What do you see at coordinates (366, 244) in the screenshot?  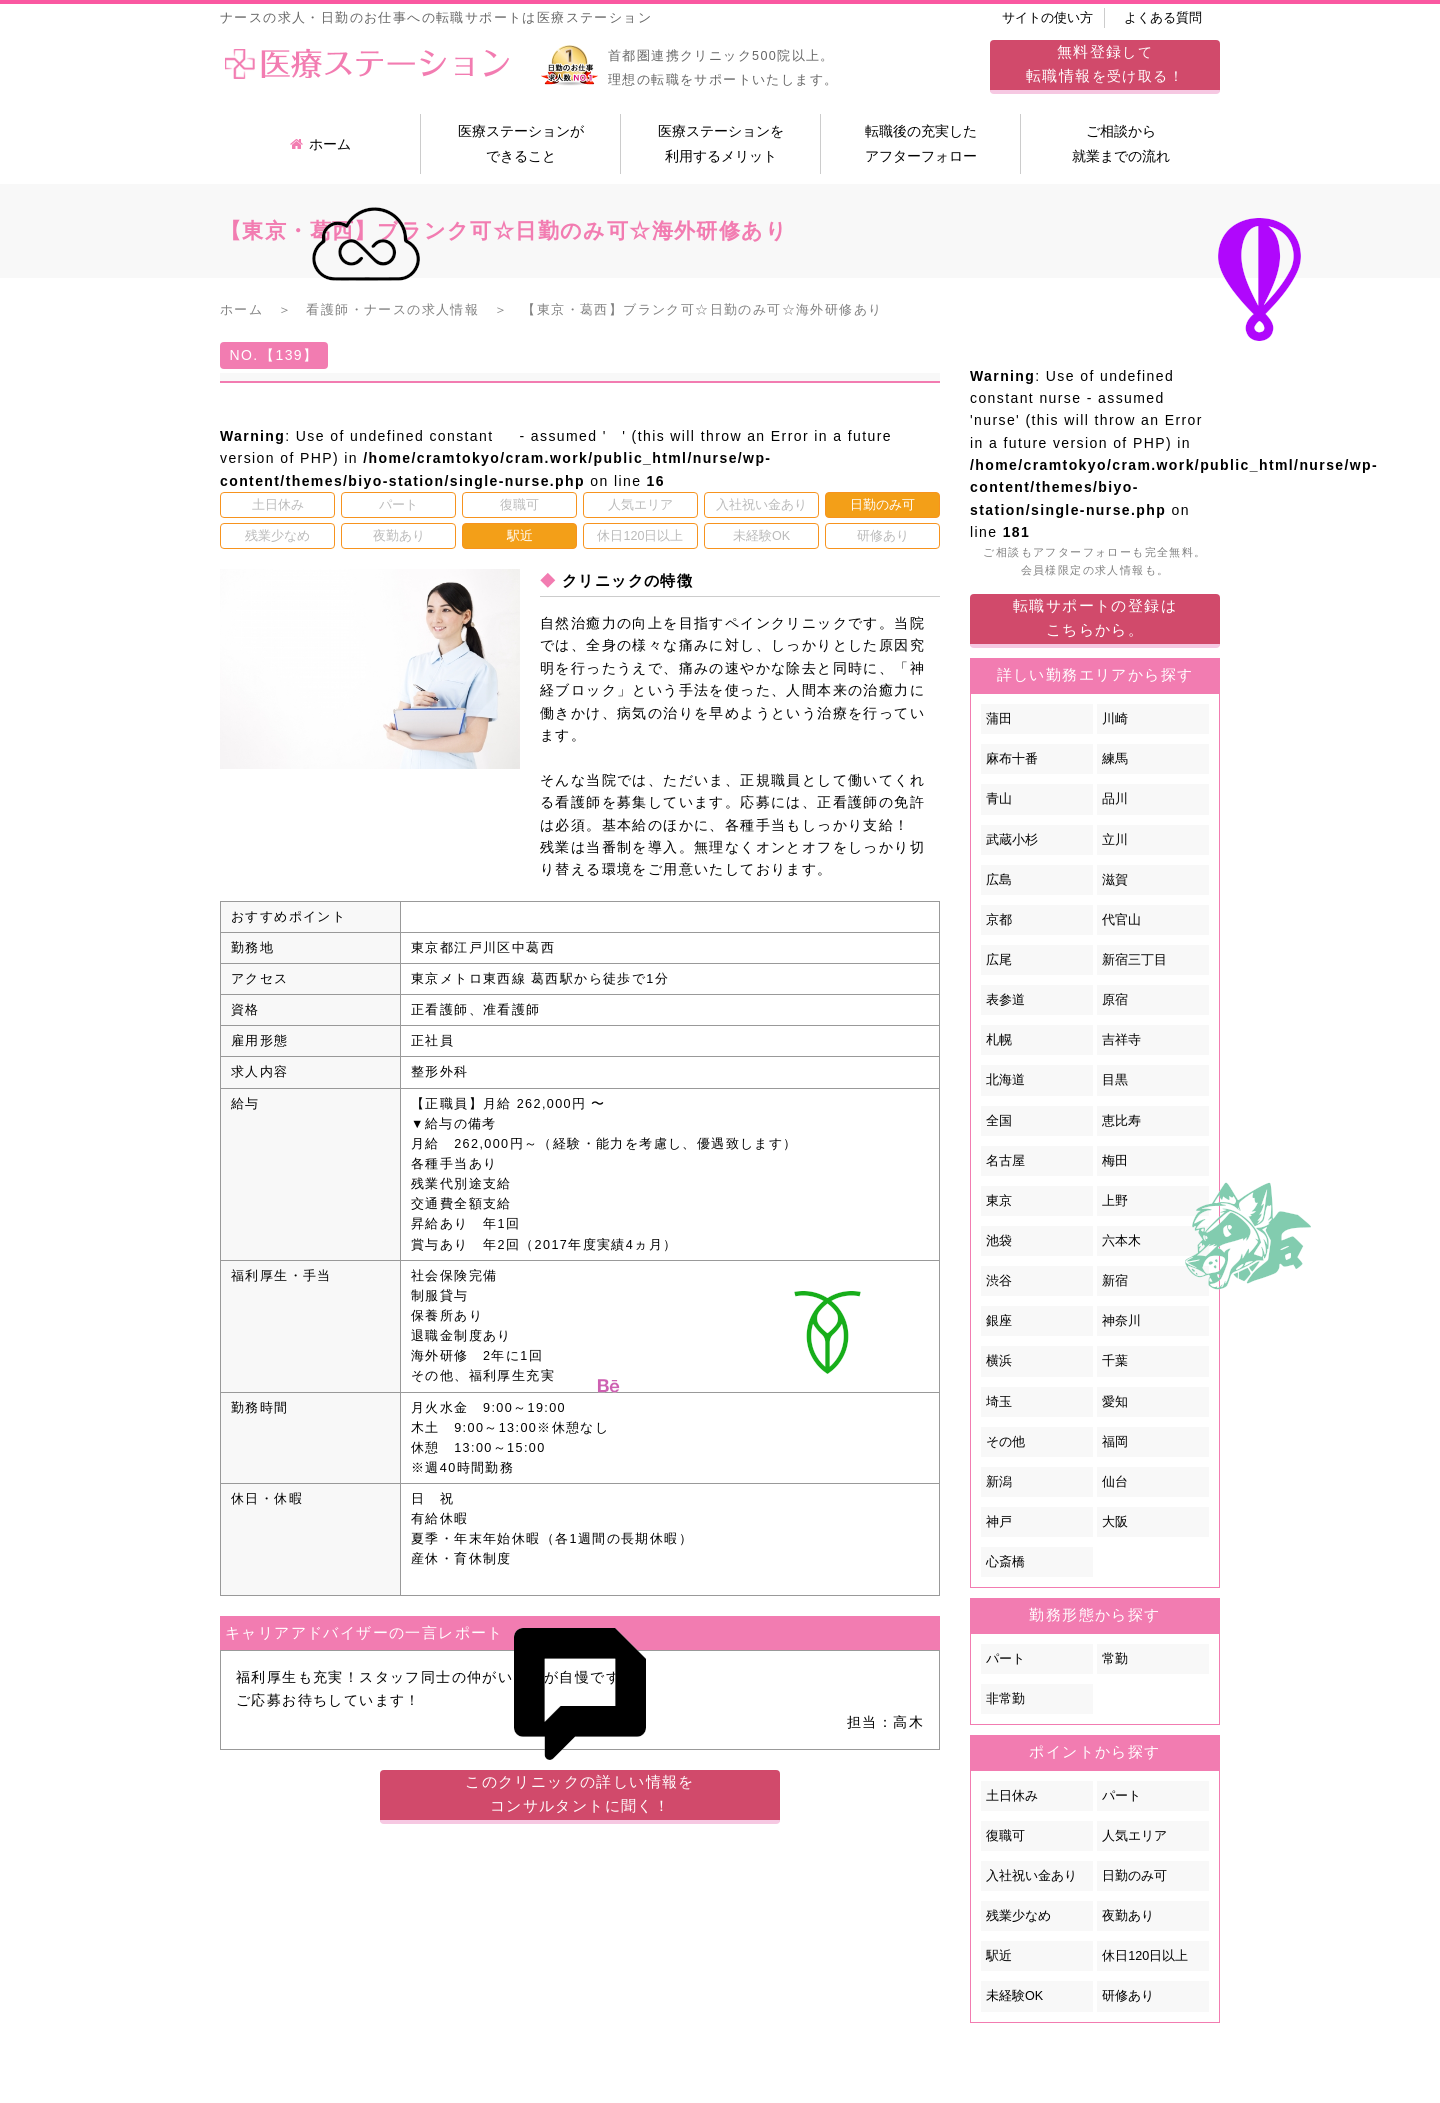 I see `open jsfiddle code editor` at bounding box center [366, 244].